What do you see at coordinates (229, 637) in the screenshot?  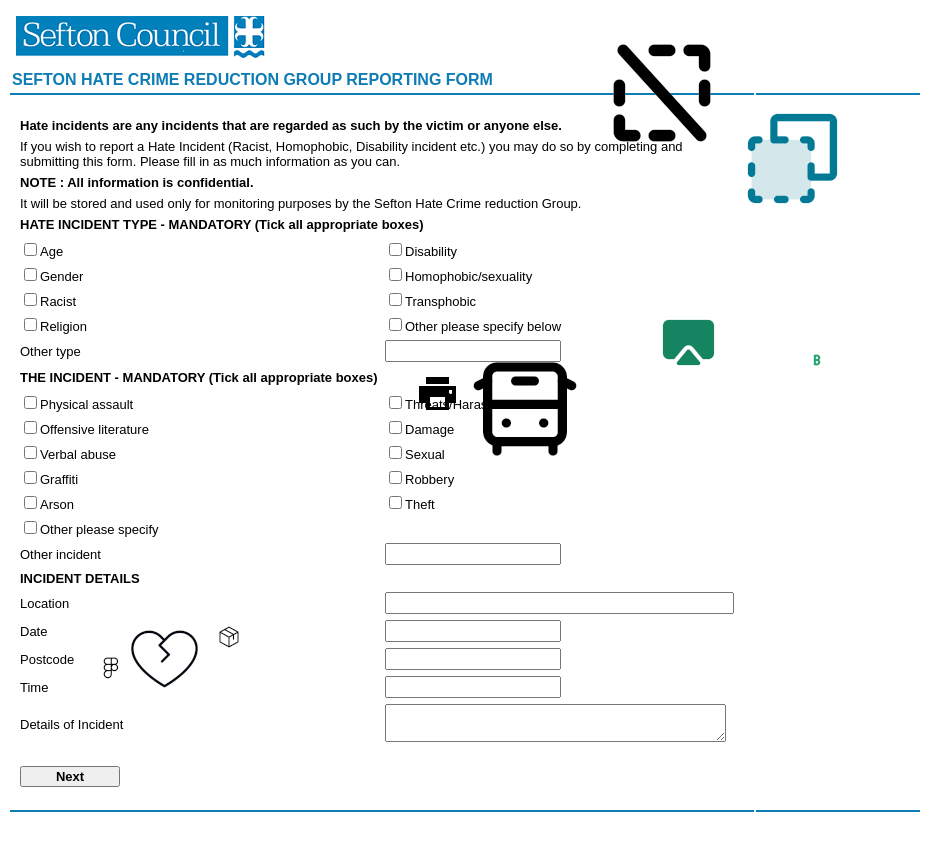 I see `view order shipment details` at bounding box center [229, 637].